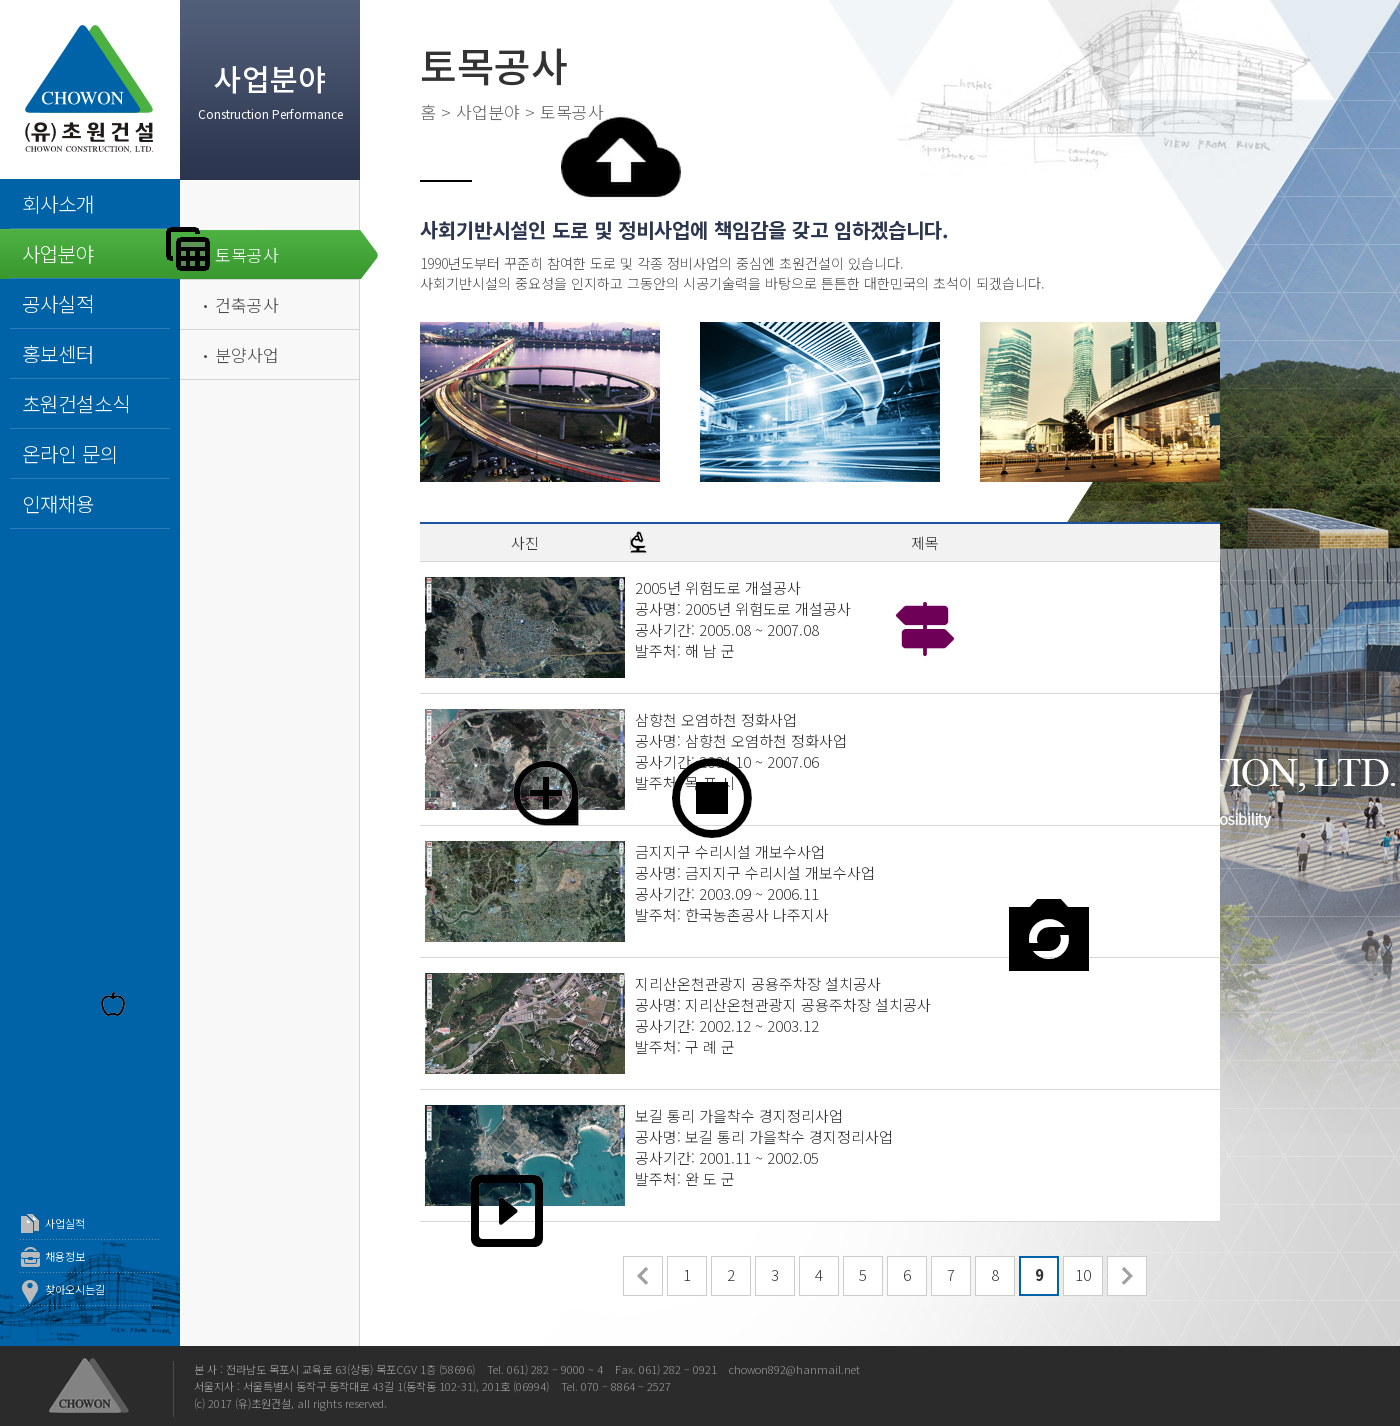 The width and height of the screenshot is (1400, 1426). I want to click on start a slideshow presentation, so click(507, 1211).